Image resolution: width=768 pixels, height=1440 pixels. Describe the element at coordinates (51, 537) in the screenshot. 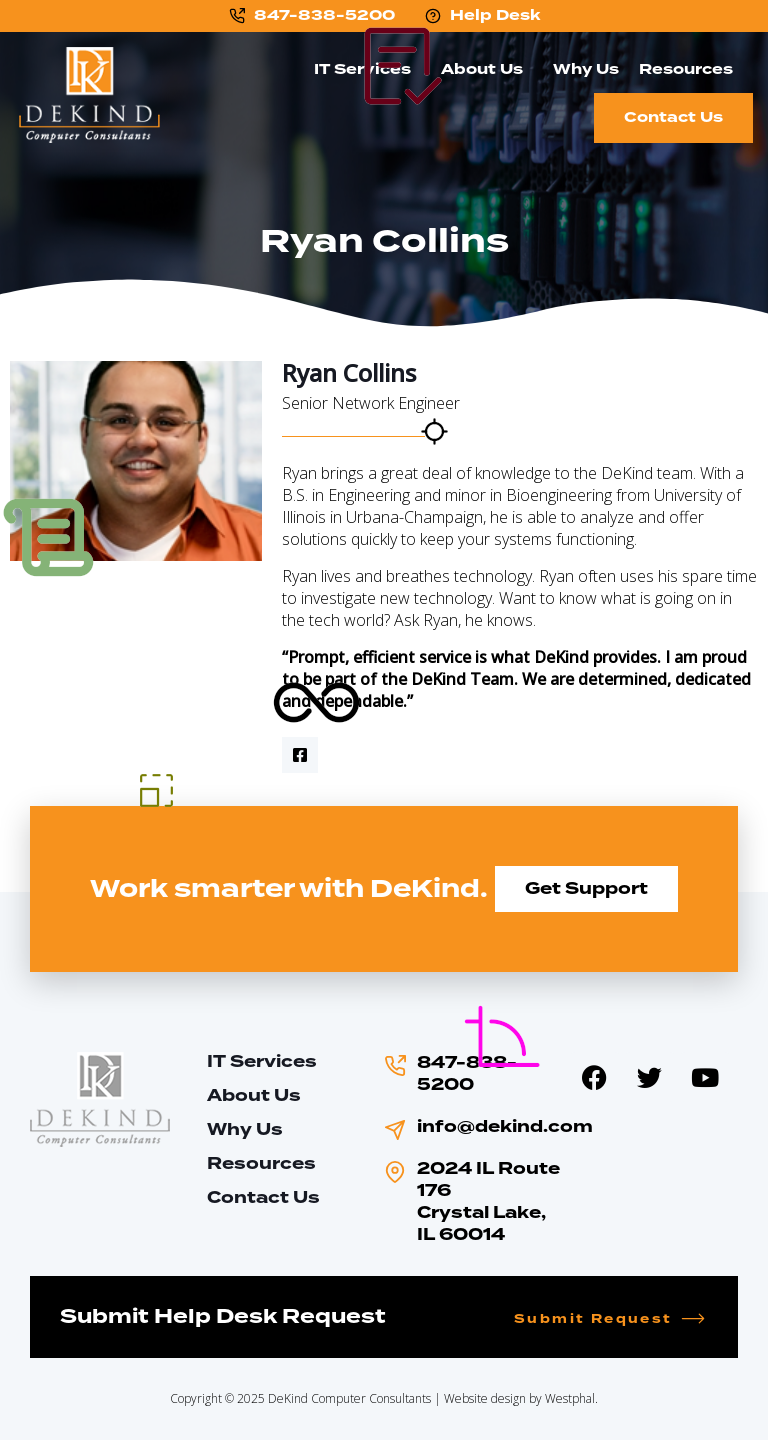

I see `view terms and conditions or legal documents` at that location.